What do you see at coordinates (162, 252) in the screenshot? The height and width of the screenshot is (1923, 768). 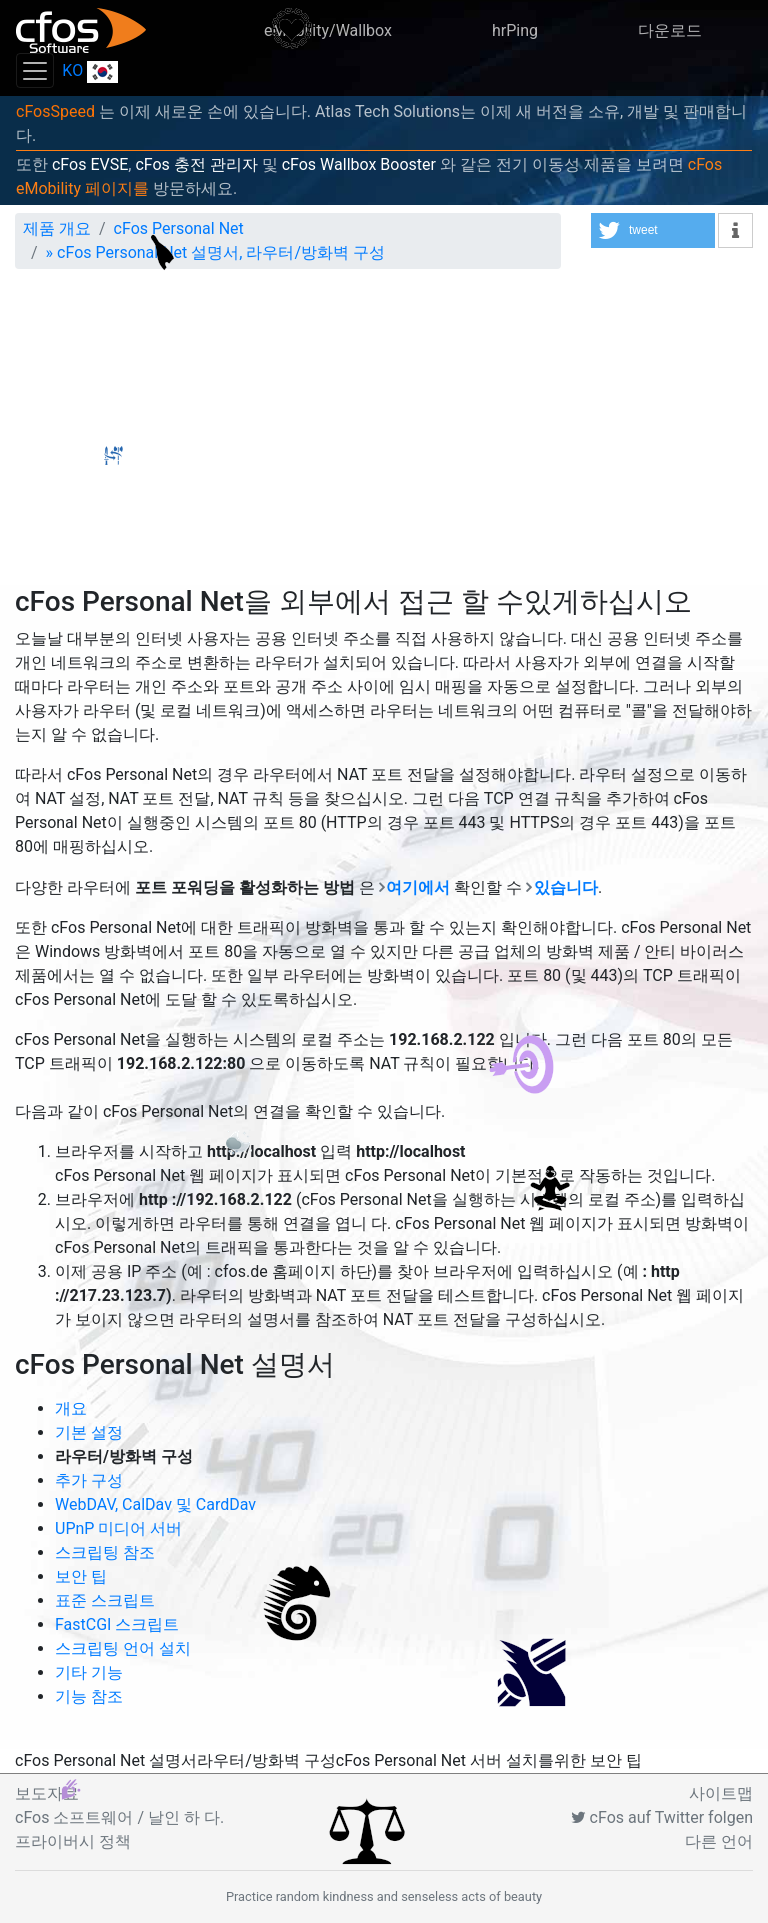 I see `select the white crown of upper egypt` at bounding box center [162, 252].